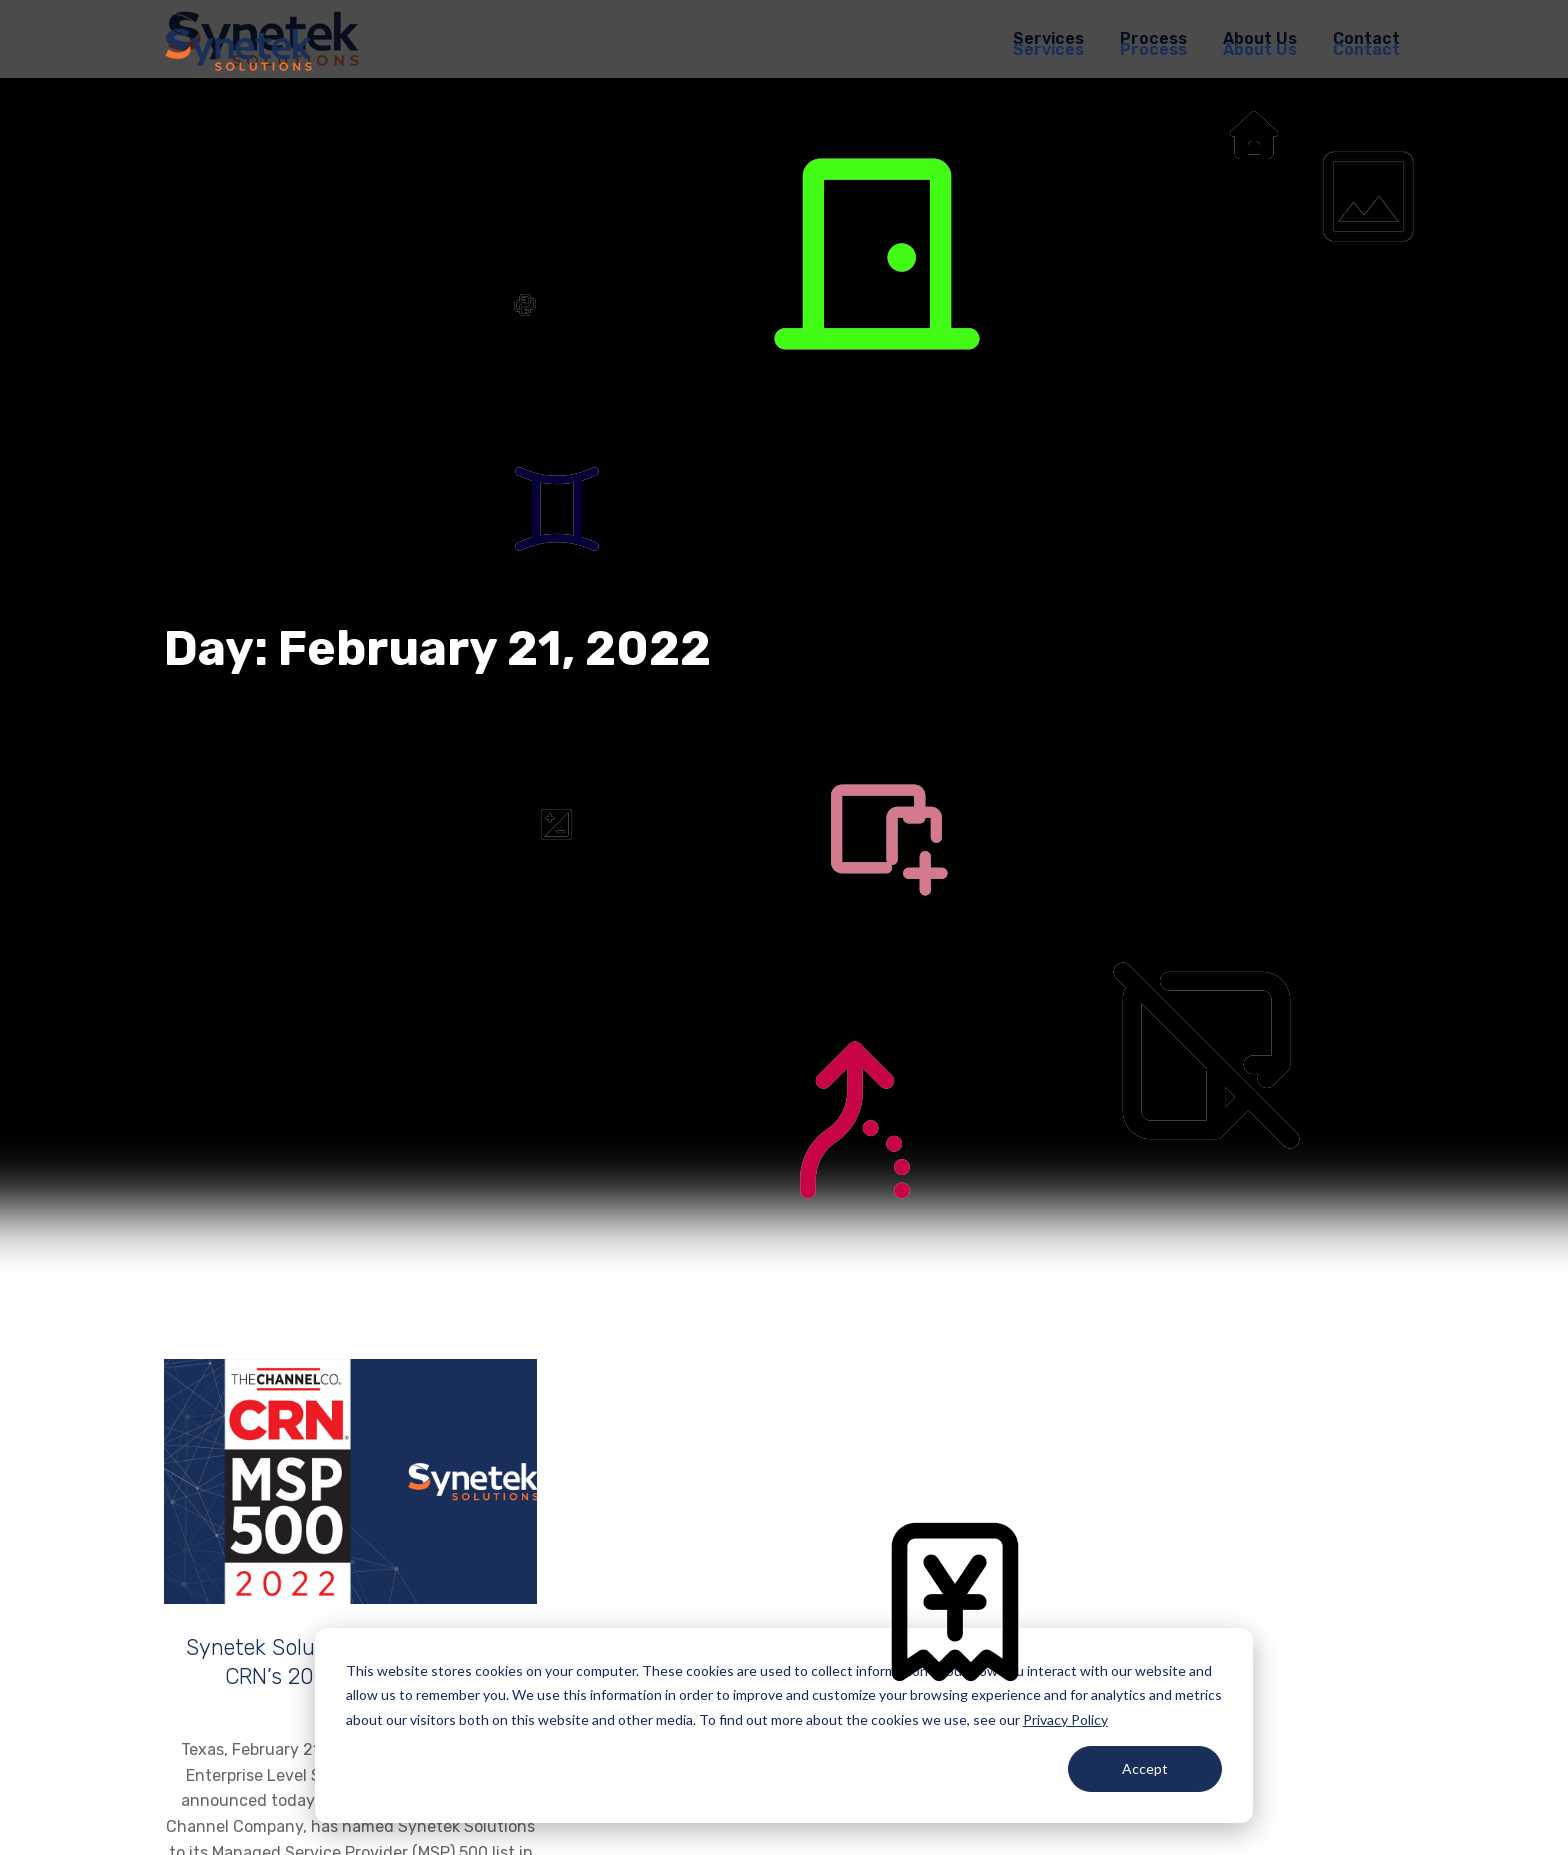 The image size is (1568, 1855). I want to click on add a new device to your account, so click(886, 834).